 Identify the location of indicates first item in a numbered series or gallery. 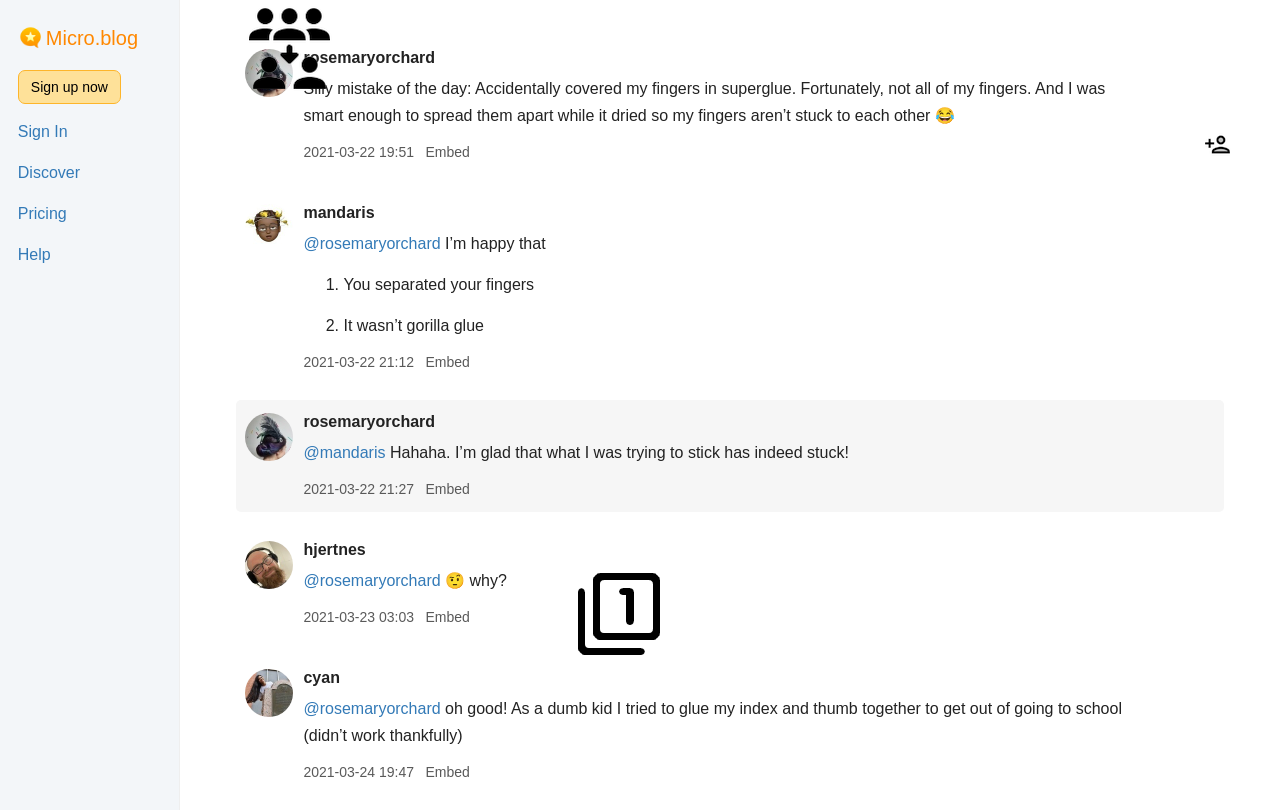
(619, 614).